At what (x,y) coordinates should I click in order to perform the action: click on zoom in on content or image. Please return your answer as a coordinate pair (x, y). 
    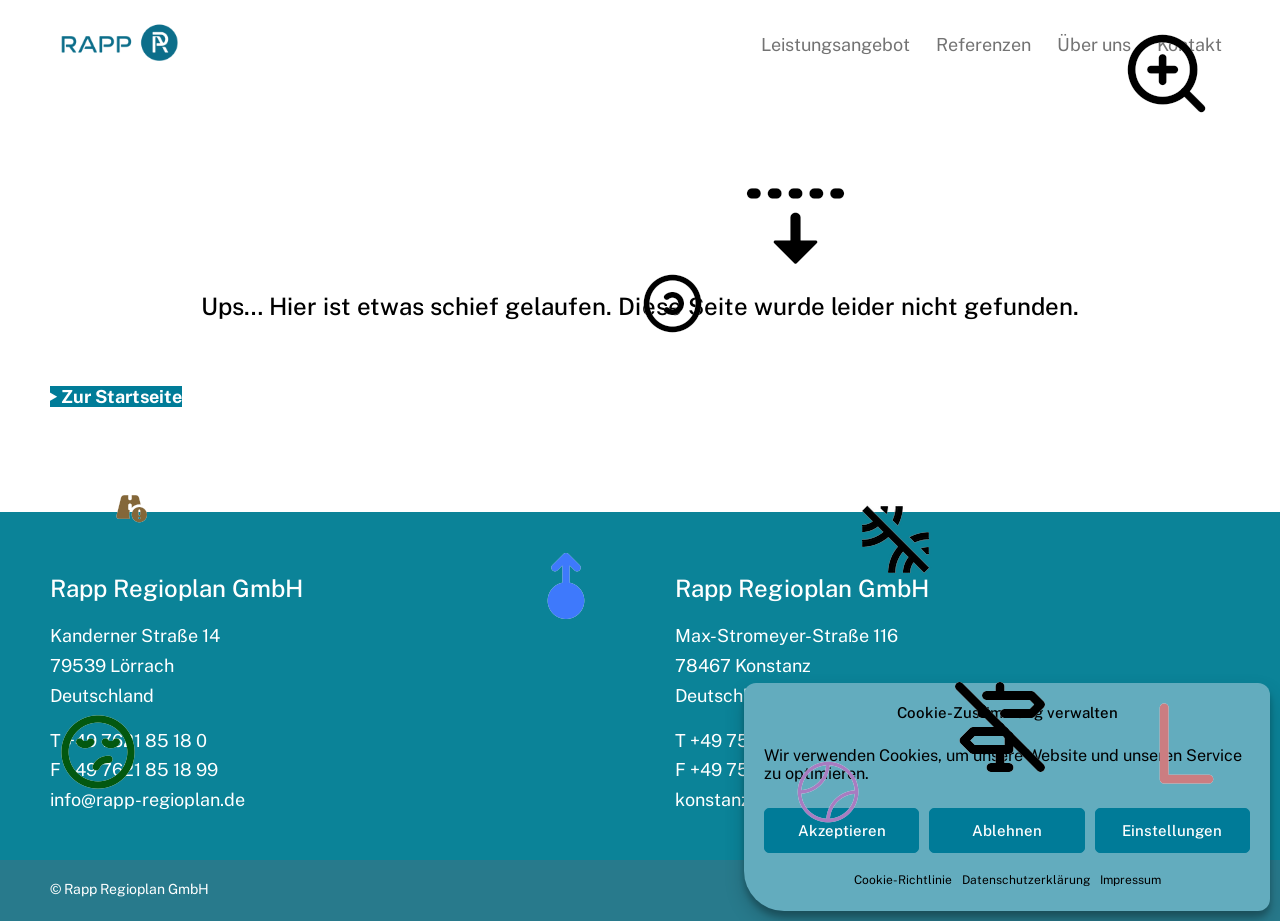
    Looking at the image, I should click on (1166, 73).